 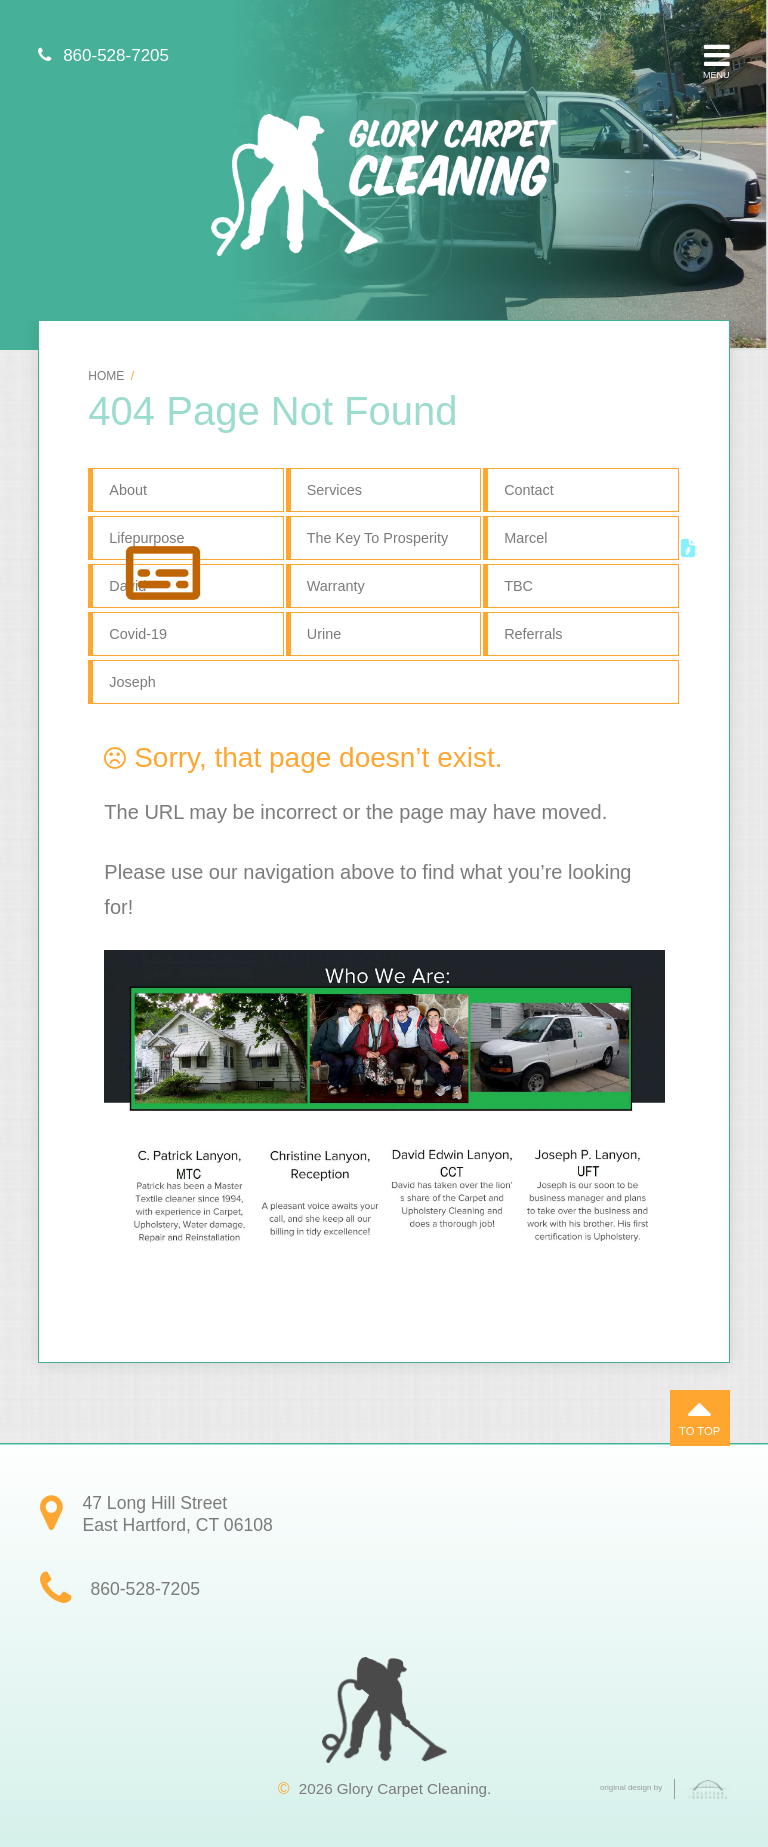 What do you see at coordinates (163, 573) in the screenshot?
I see `enable or disable subtitles` at bounding box center [163, 573].